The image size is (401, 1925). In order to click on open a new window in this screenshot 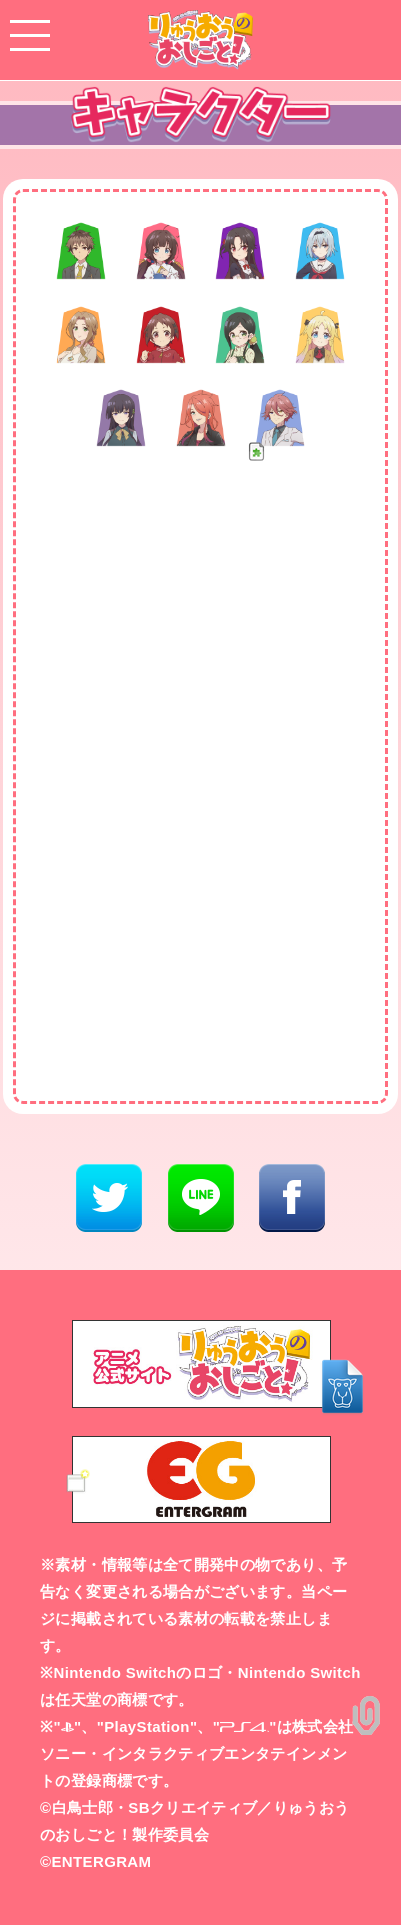, I will do `click(77, 1481)`.